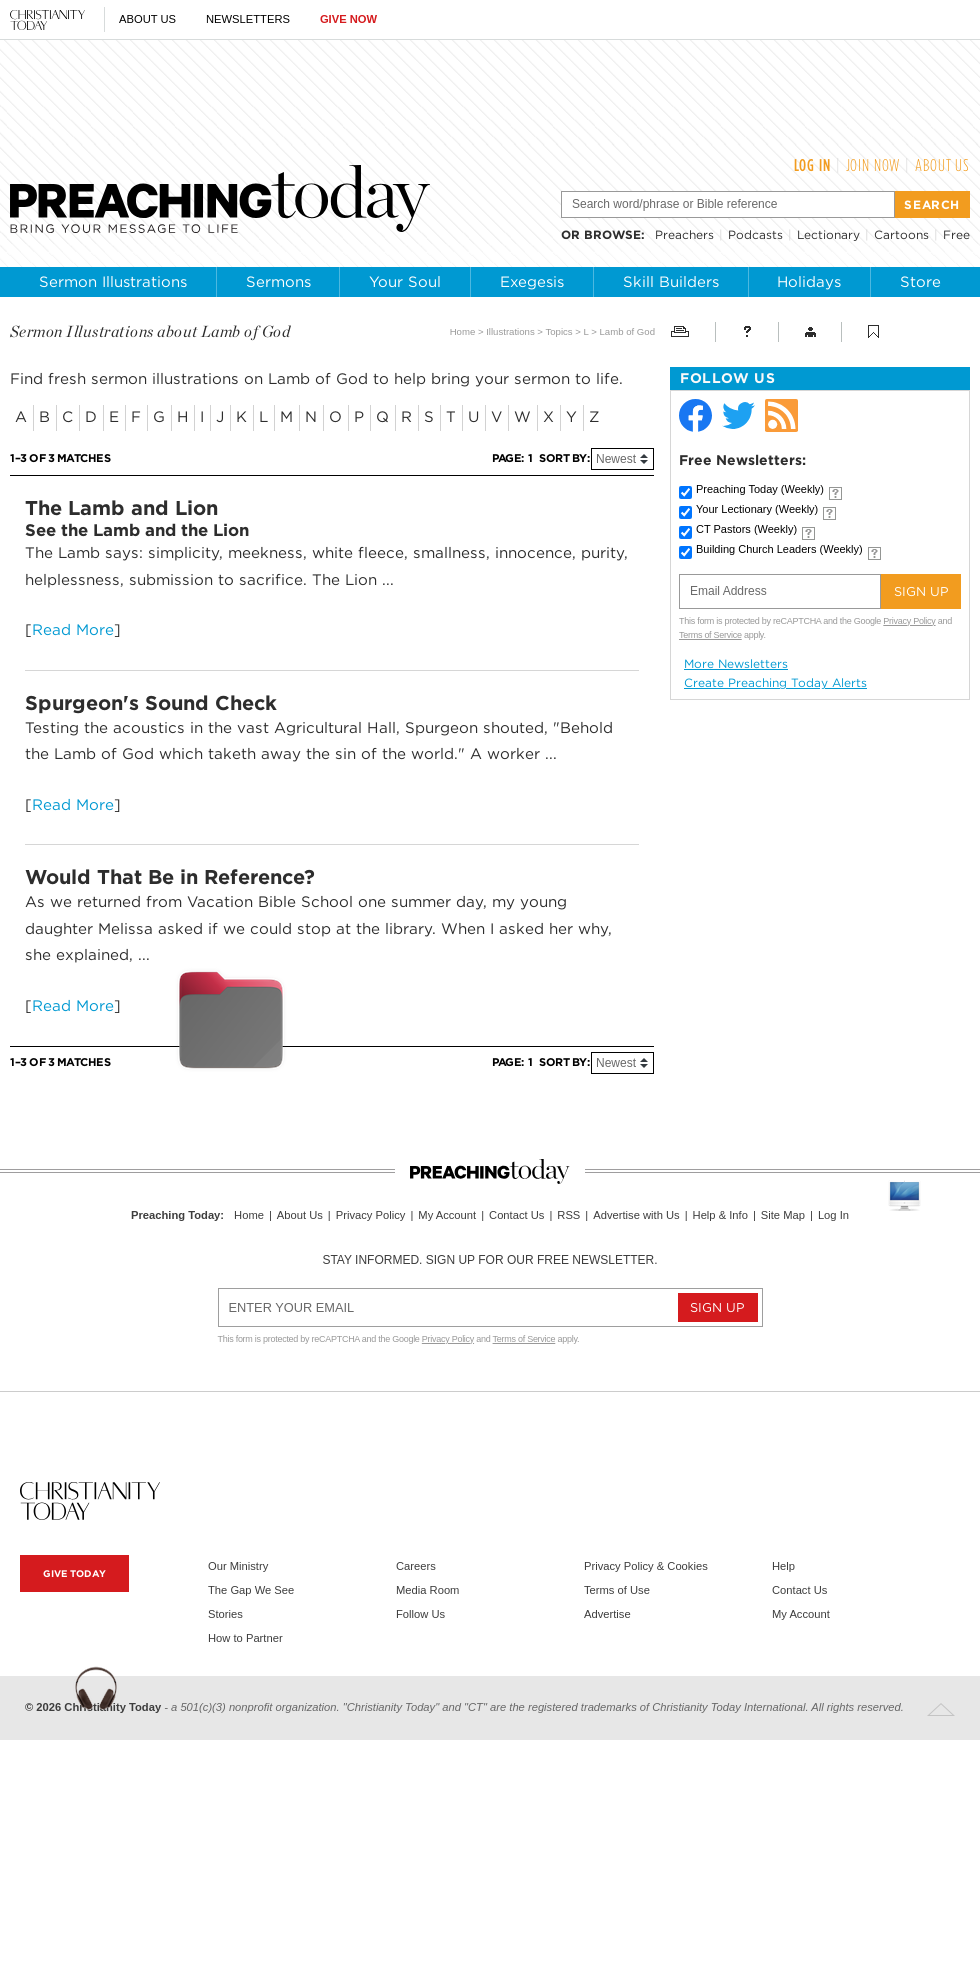 Image resolution: width=980 pixels, height=1967 pixels. What do you see at coordinates (231, 1020) in the screenshot?
I see `open folder to view contents` at bounding box center [231, 1020].